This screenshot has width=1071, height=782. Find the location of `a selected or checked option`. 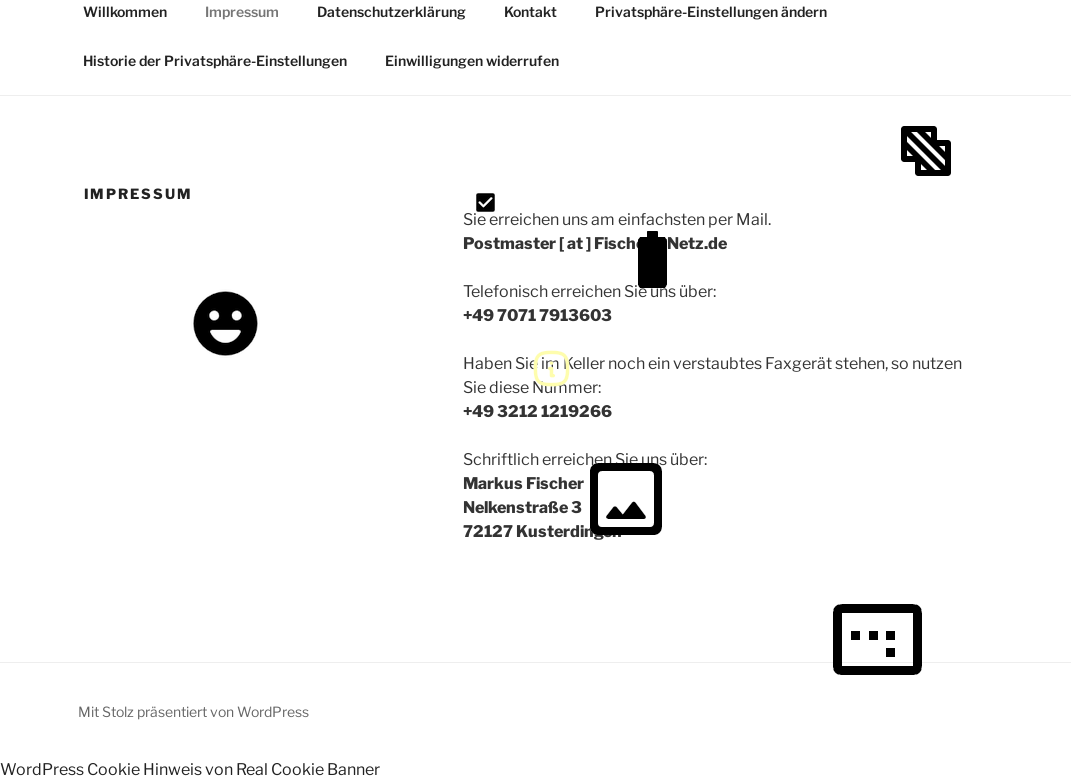

a selected or checked option is located at coordinates (485, 202).